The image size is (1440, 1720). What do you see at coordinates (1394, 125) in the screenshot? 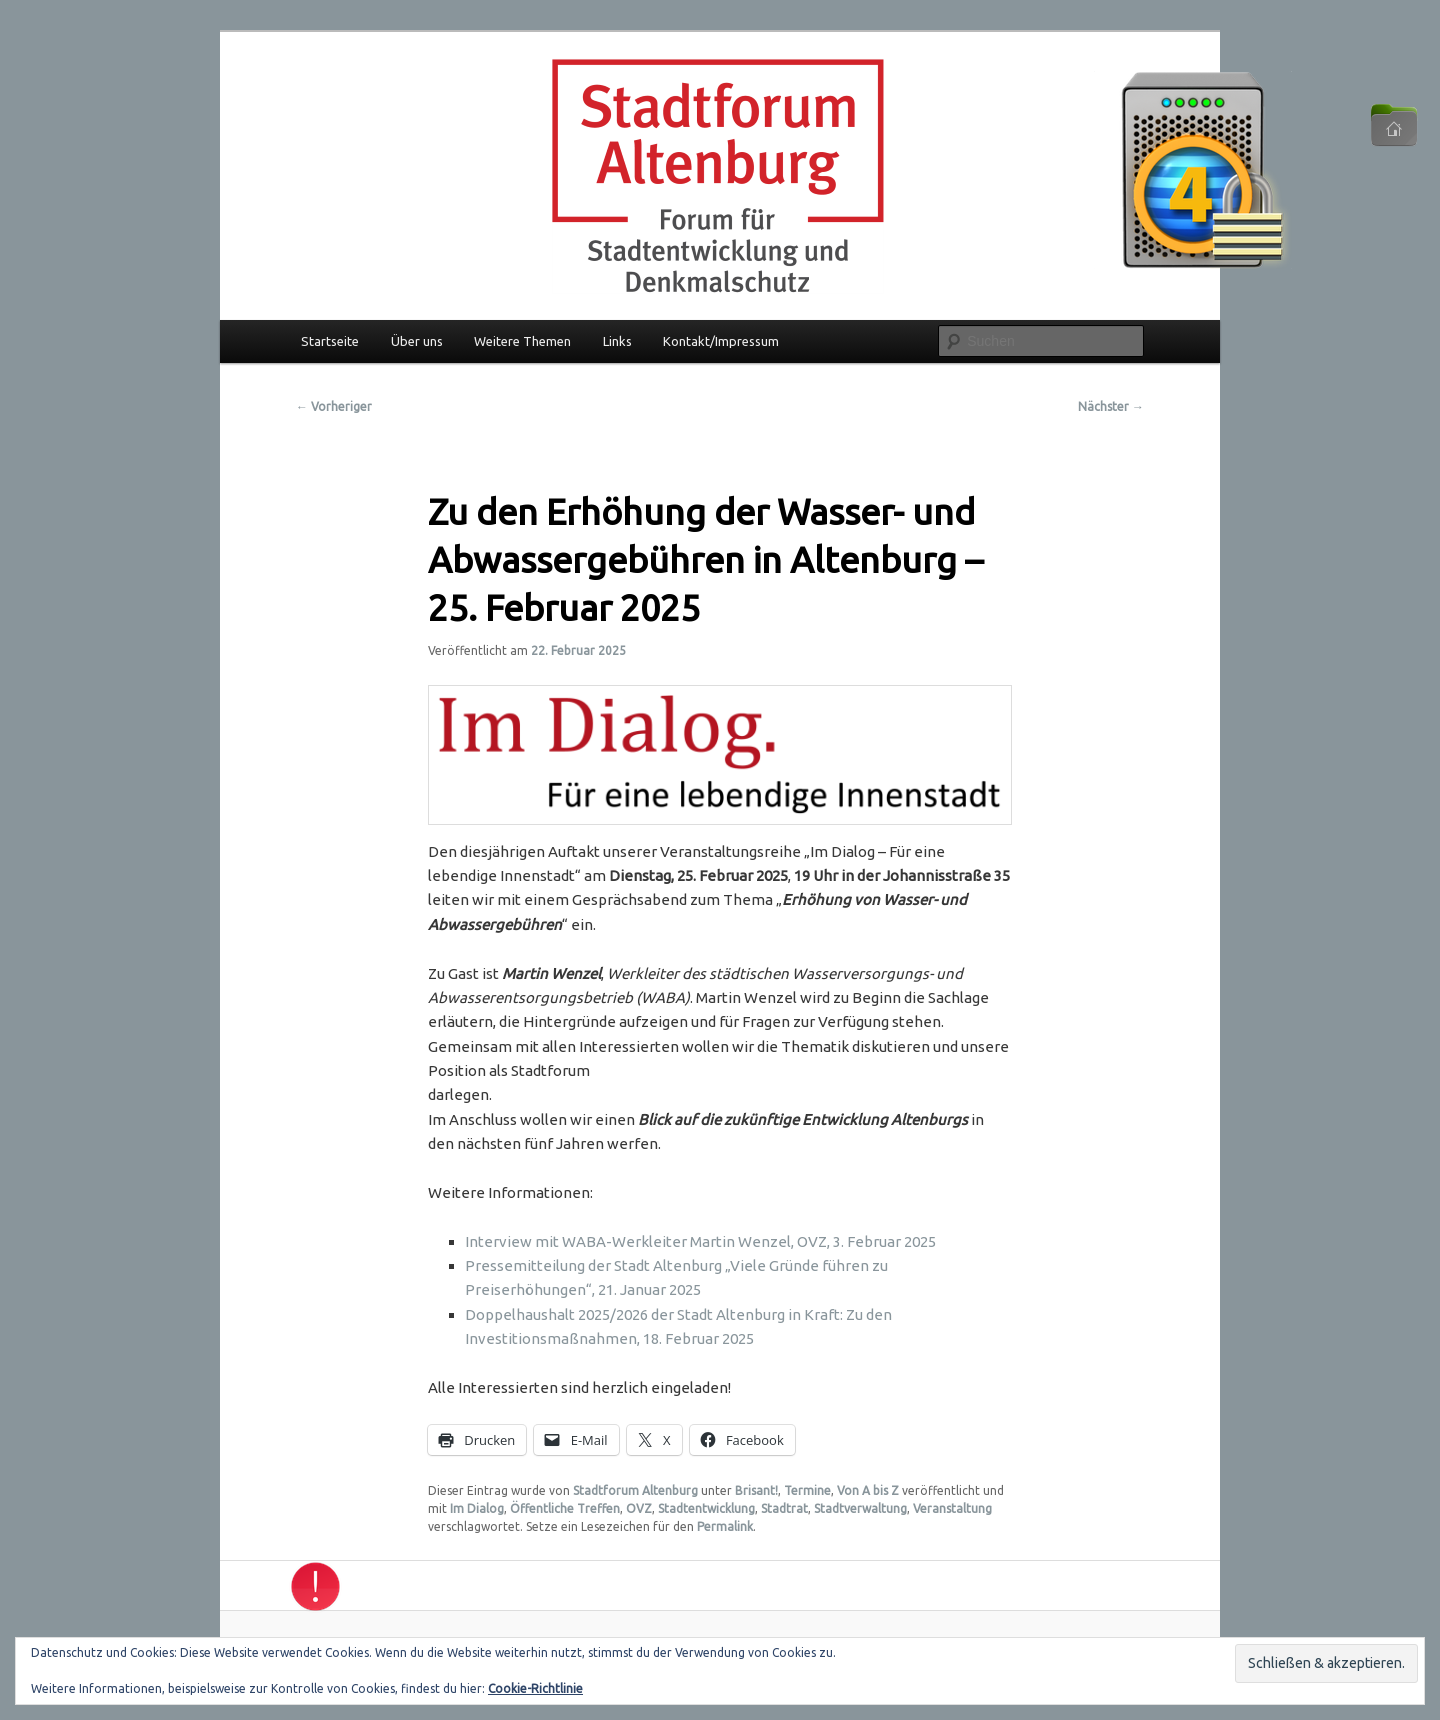
I see `access your home folder` at bounding box center [1394, 125].